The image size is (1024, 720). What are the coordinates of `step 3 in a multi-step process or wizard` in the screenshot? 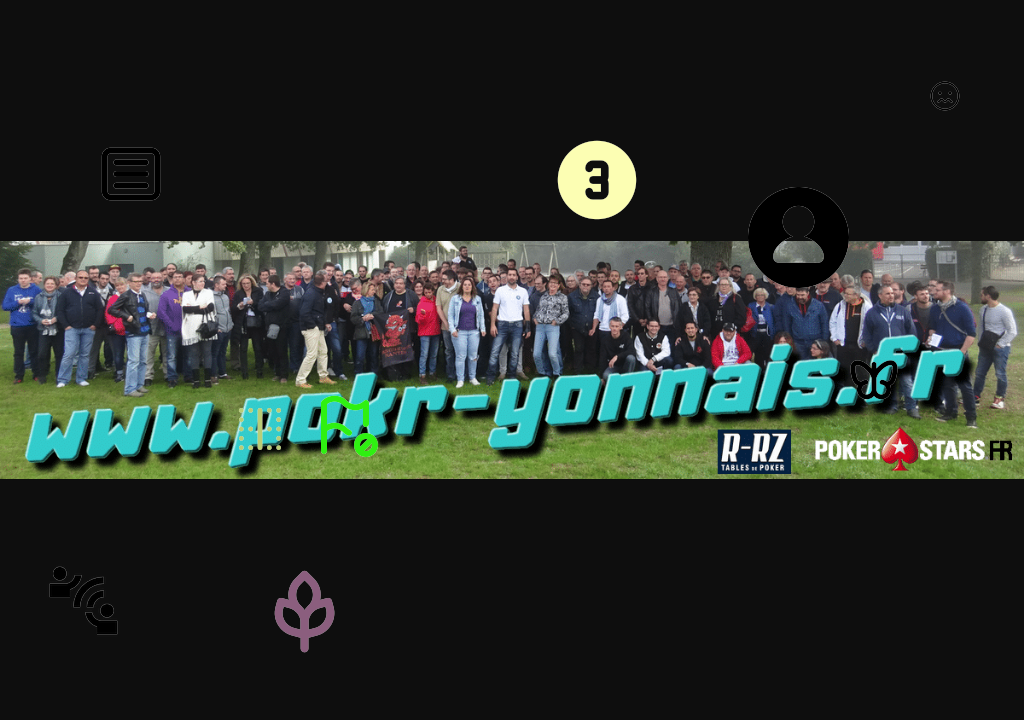 It's located at (597, 180).